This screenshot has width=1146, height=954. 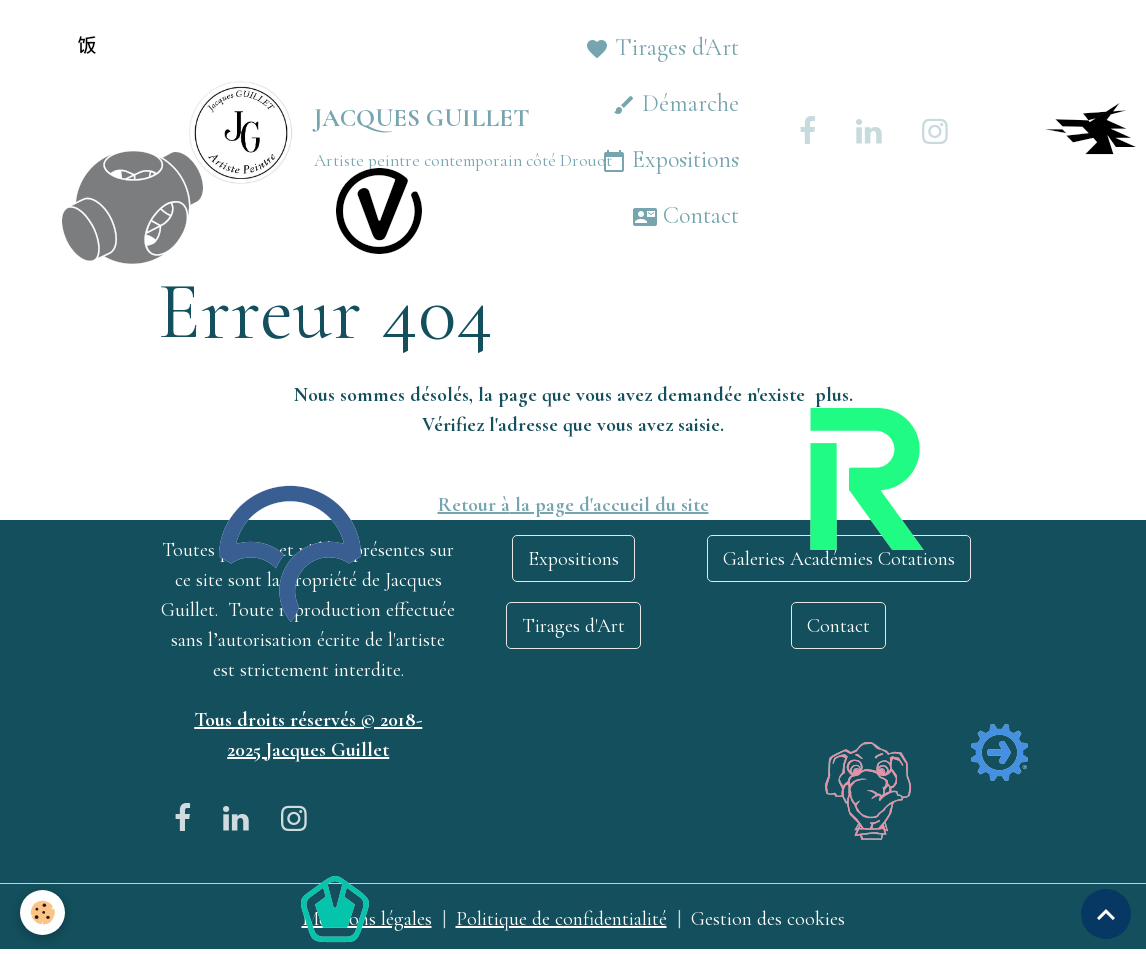 I want to click on link to Codecov code coverage service, so click(x=290, y=554).